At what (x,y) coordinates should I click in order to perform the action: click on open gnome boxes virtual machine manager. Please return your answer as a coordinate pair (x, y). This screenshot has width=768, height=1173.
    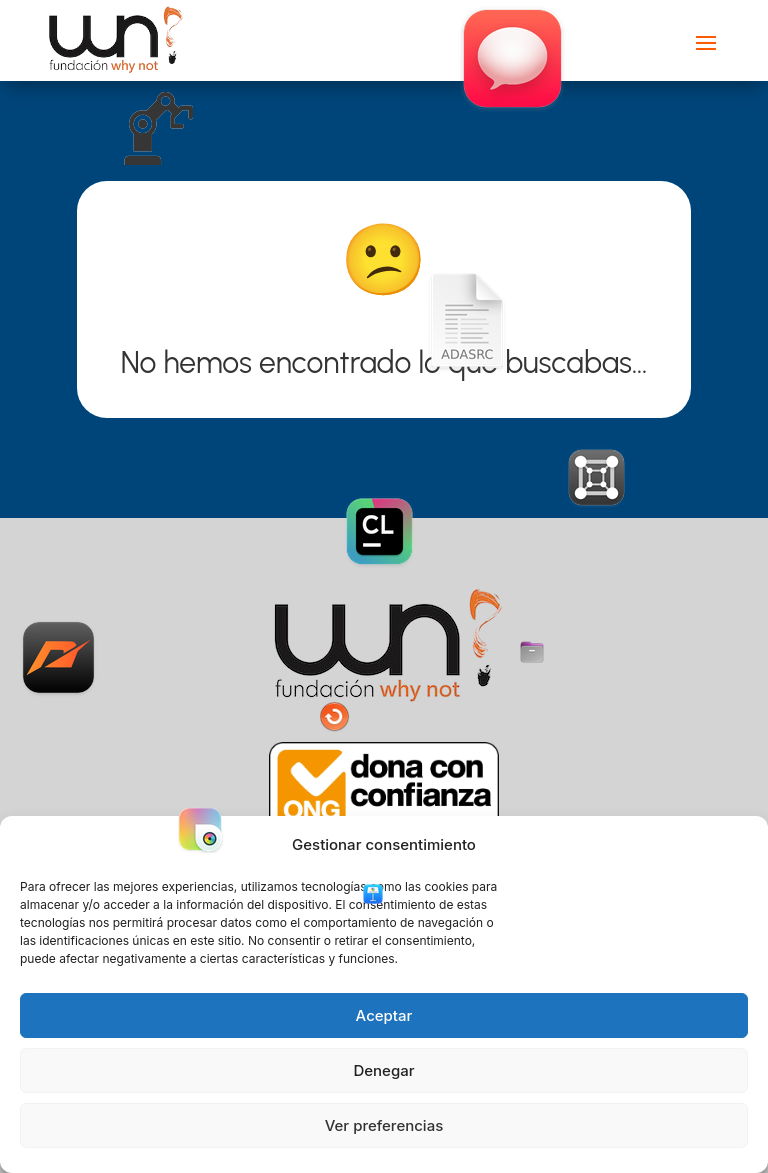
    Looking at the image, I should click on (596, 477).